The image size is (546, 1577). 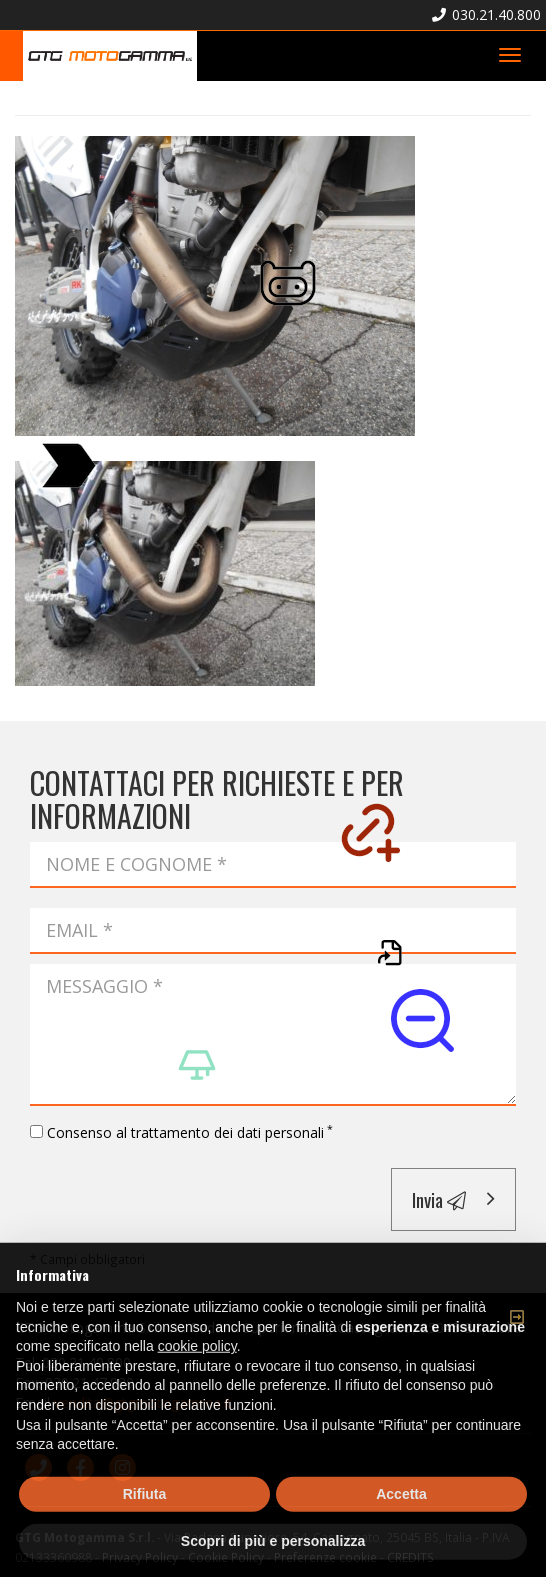 What do you see at coordinates (67, 465) in the screenshot?
I see `mark a message or item as important` at bounding box center [67, 465].